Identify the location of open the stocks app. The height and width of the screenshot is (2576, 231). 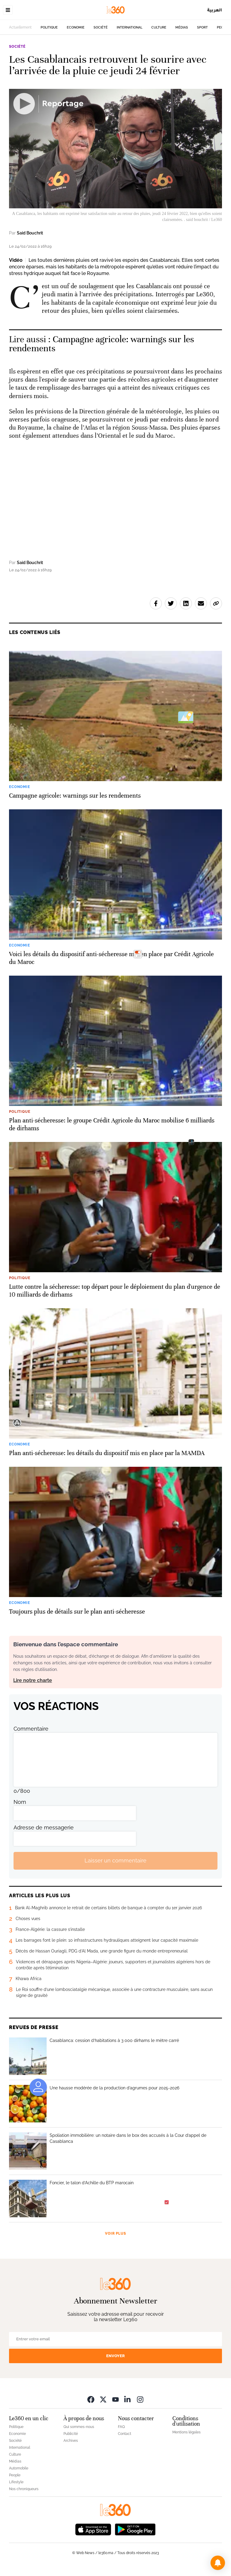
(191, 1142).